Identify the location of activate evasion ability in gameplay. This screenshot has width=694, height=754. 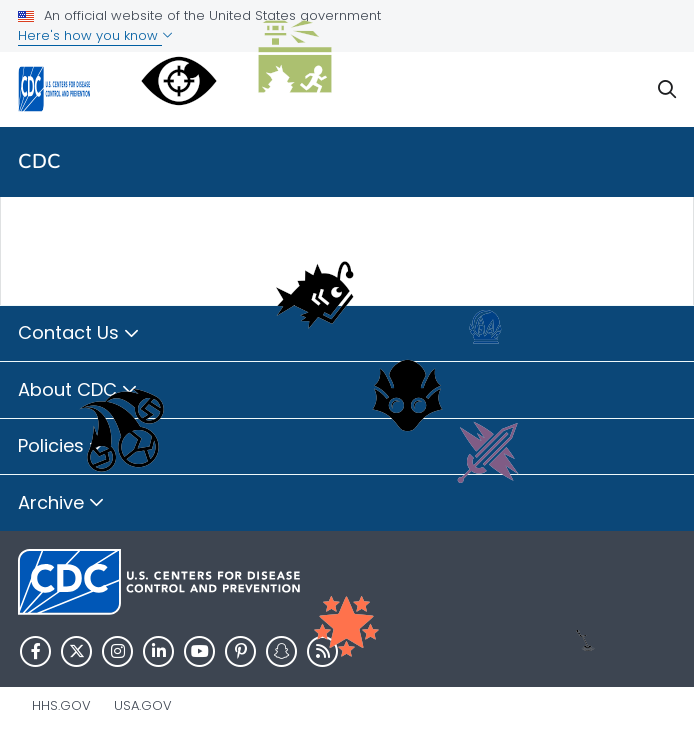
(295, 56).